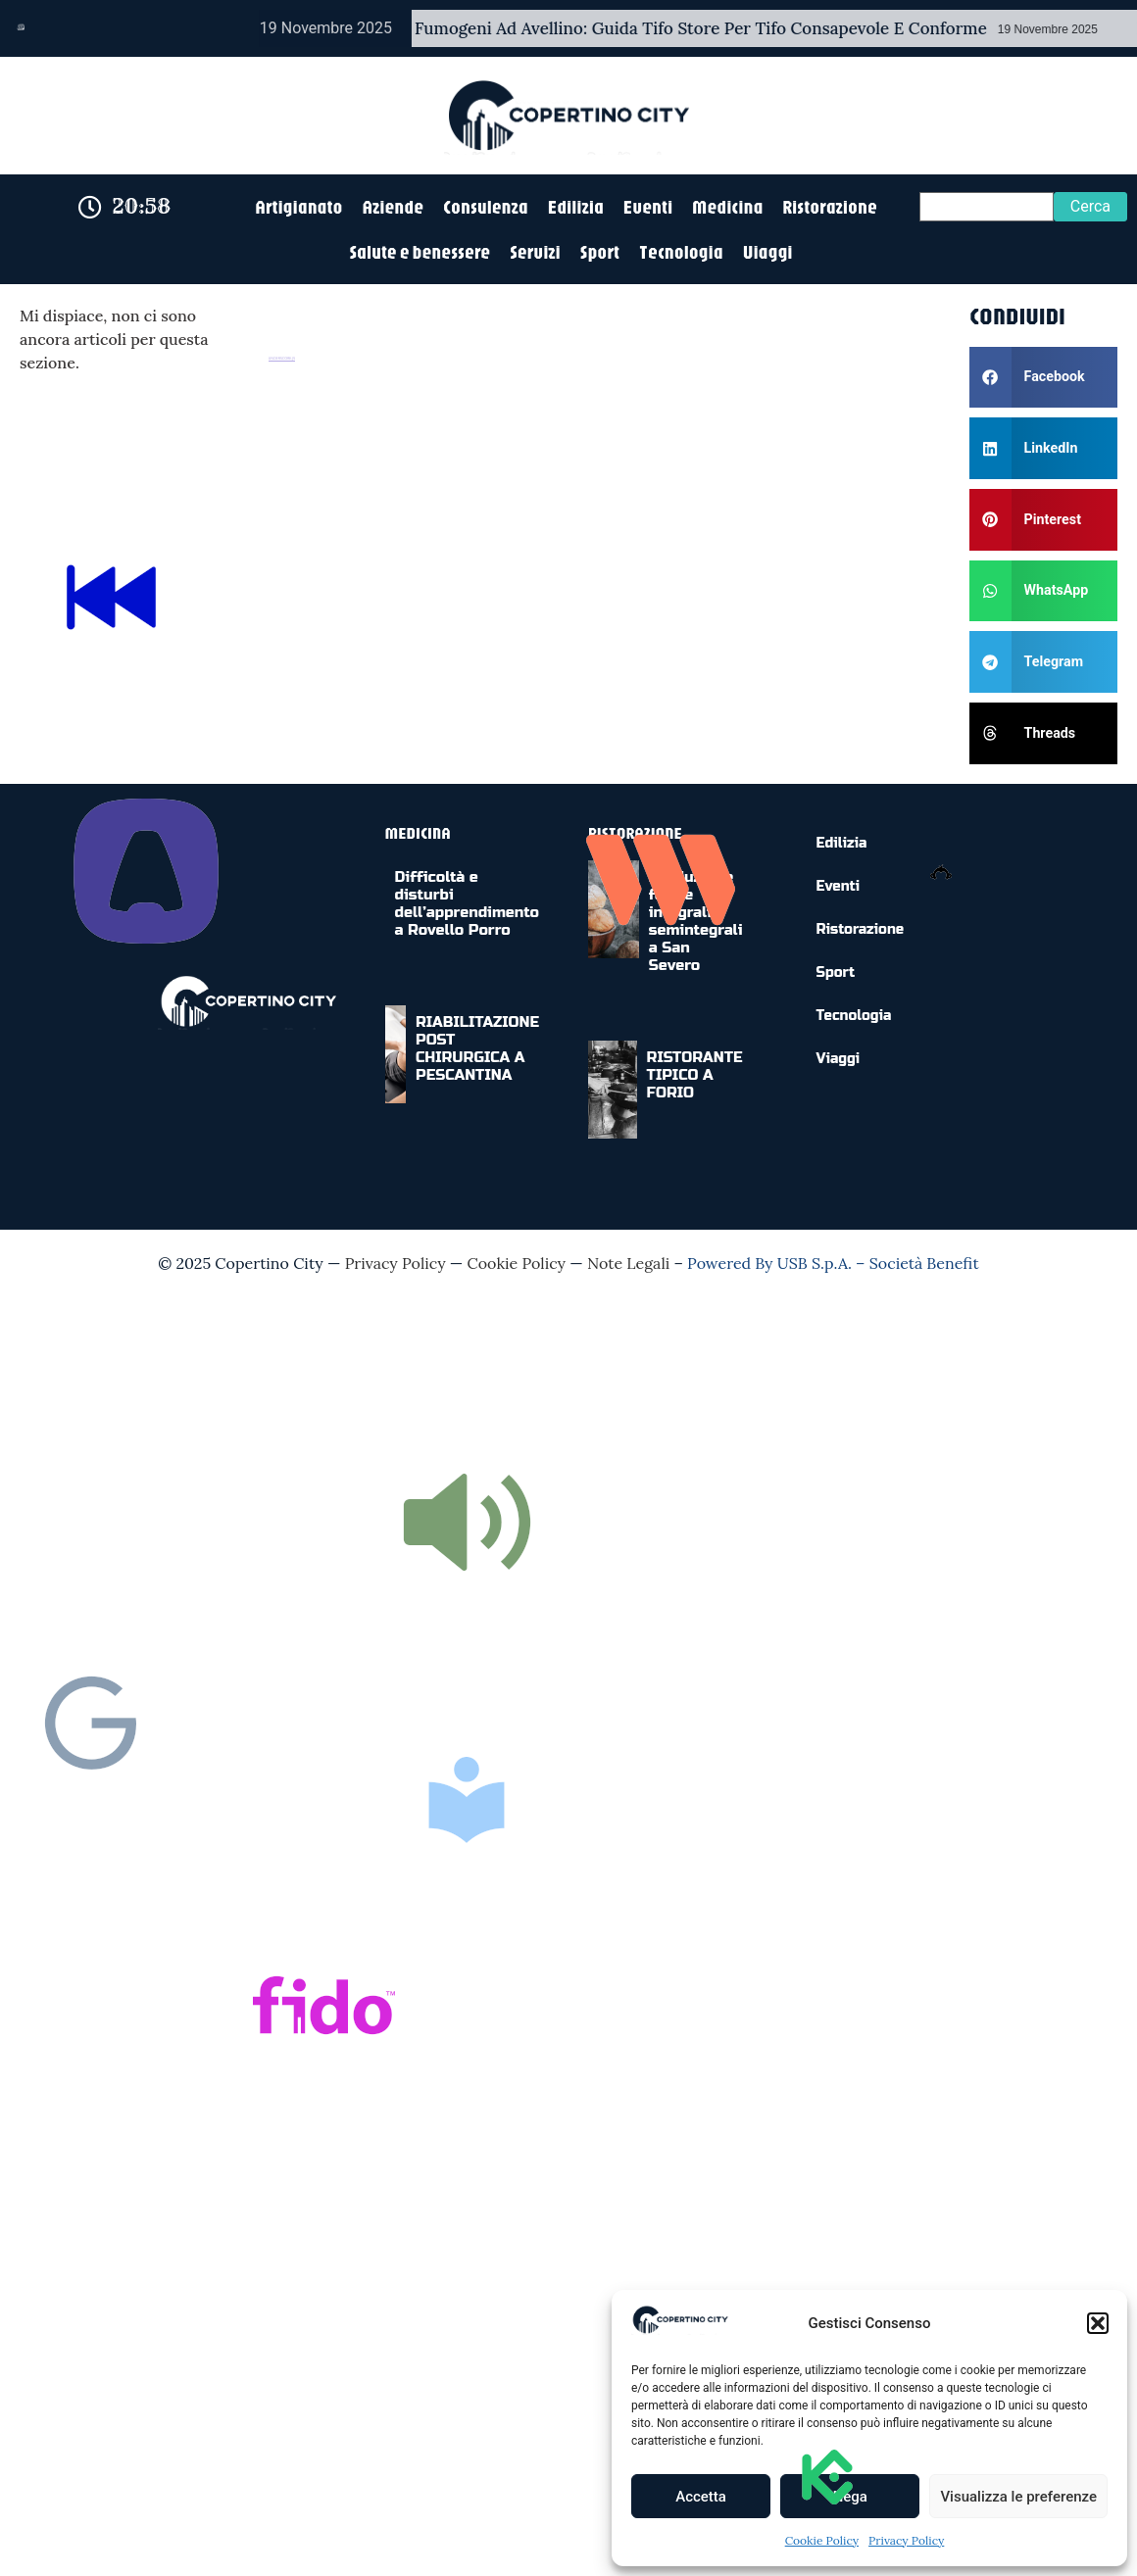 Image resolution: width=1137 pixels, height=2576 pixels. Describe the element at coordinates (281, 359) in the screenshot. I see `underscore.js library logo` at that location.